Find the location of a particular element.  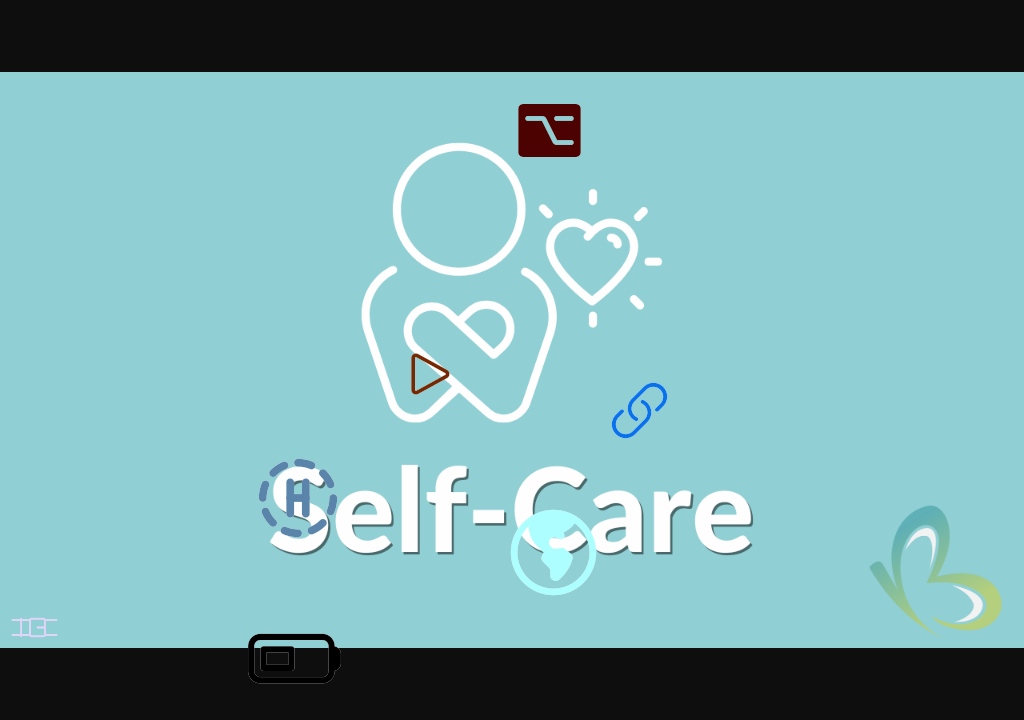

play media or video content is located at coordinates (430, 374).